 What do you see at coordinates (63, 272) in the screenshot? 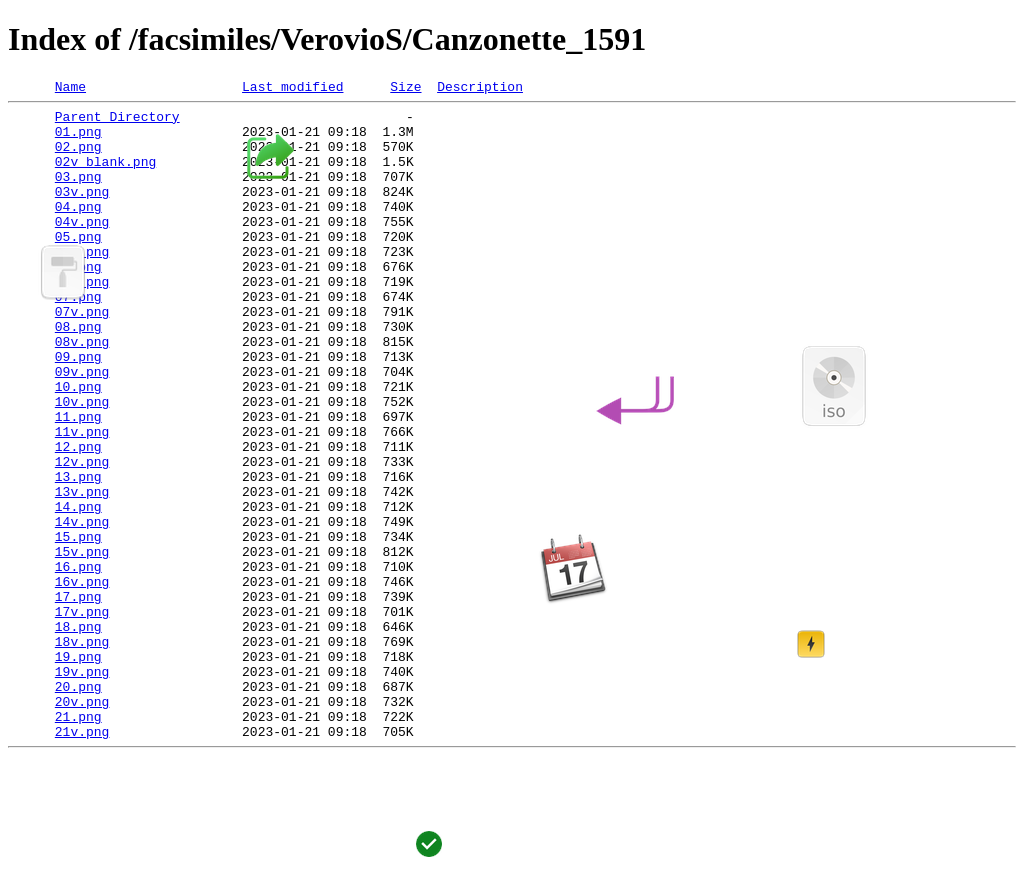
I see `open a theme configuration file` at bounding box center [63, 272].